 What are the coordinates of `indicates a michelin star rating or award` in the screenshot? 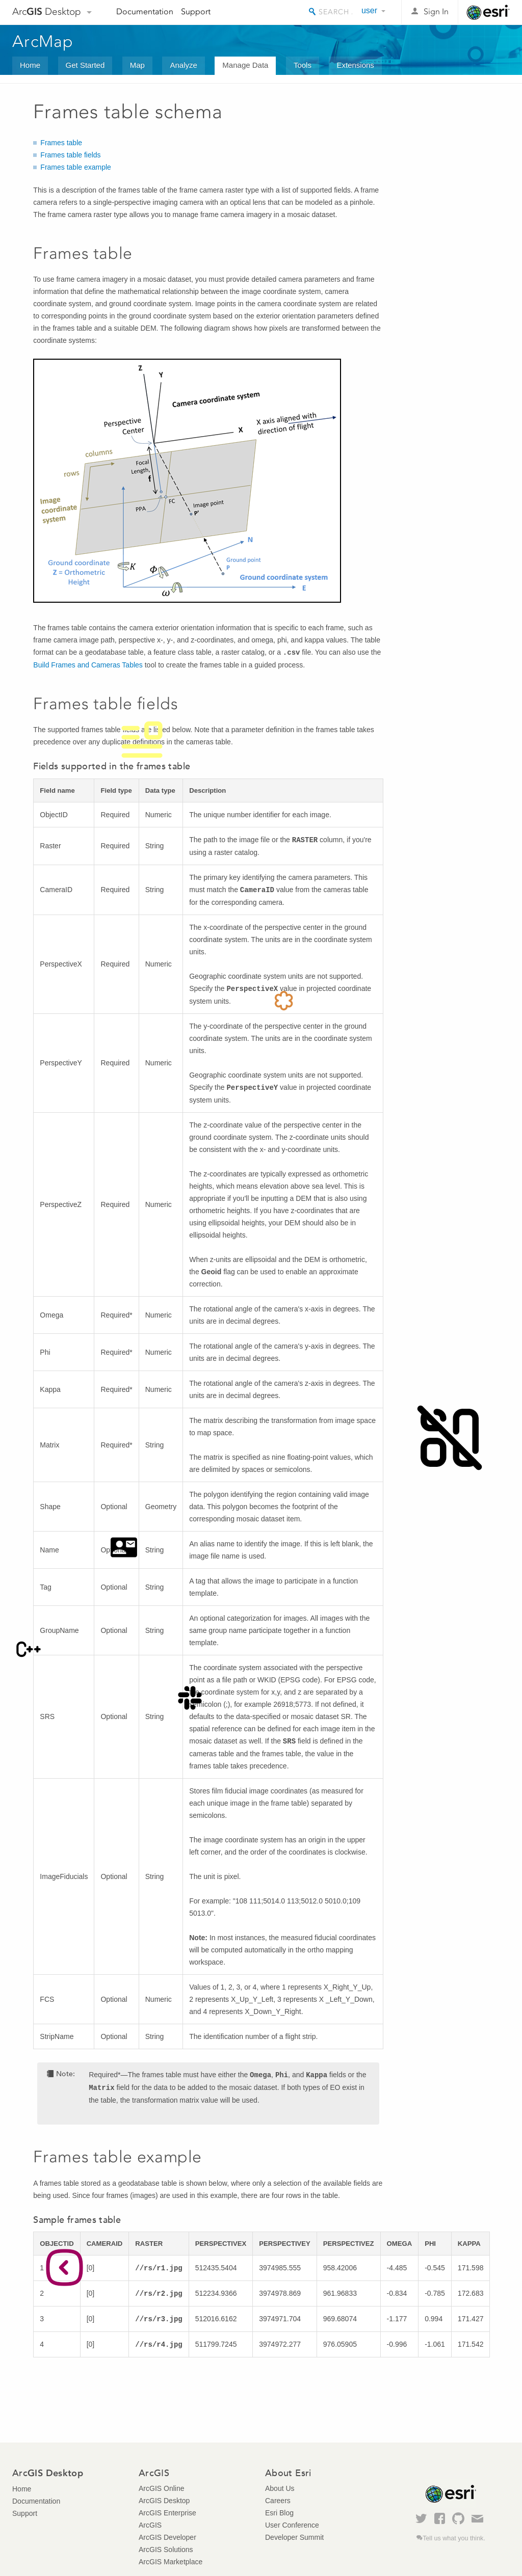 It's located at (284, 1001).